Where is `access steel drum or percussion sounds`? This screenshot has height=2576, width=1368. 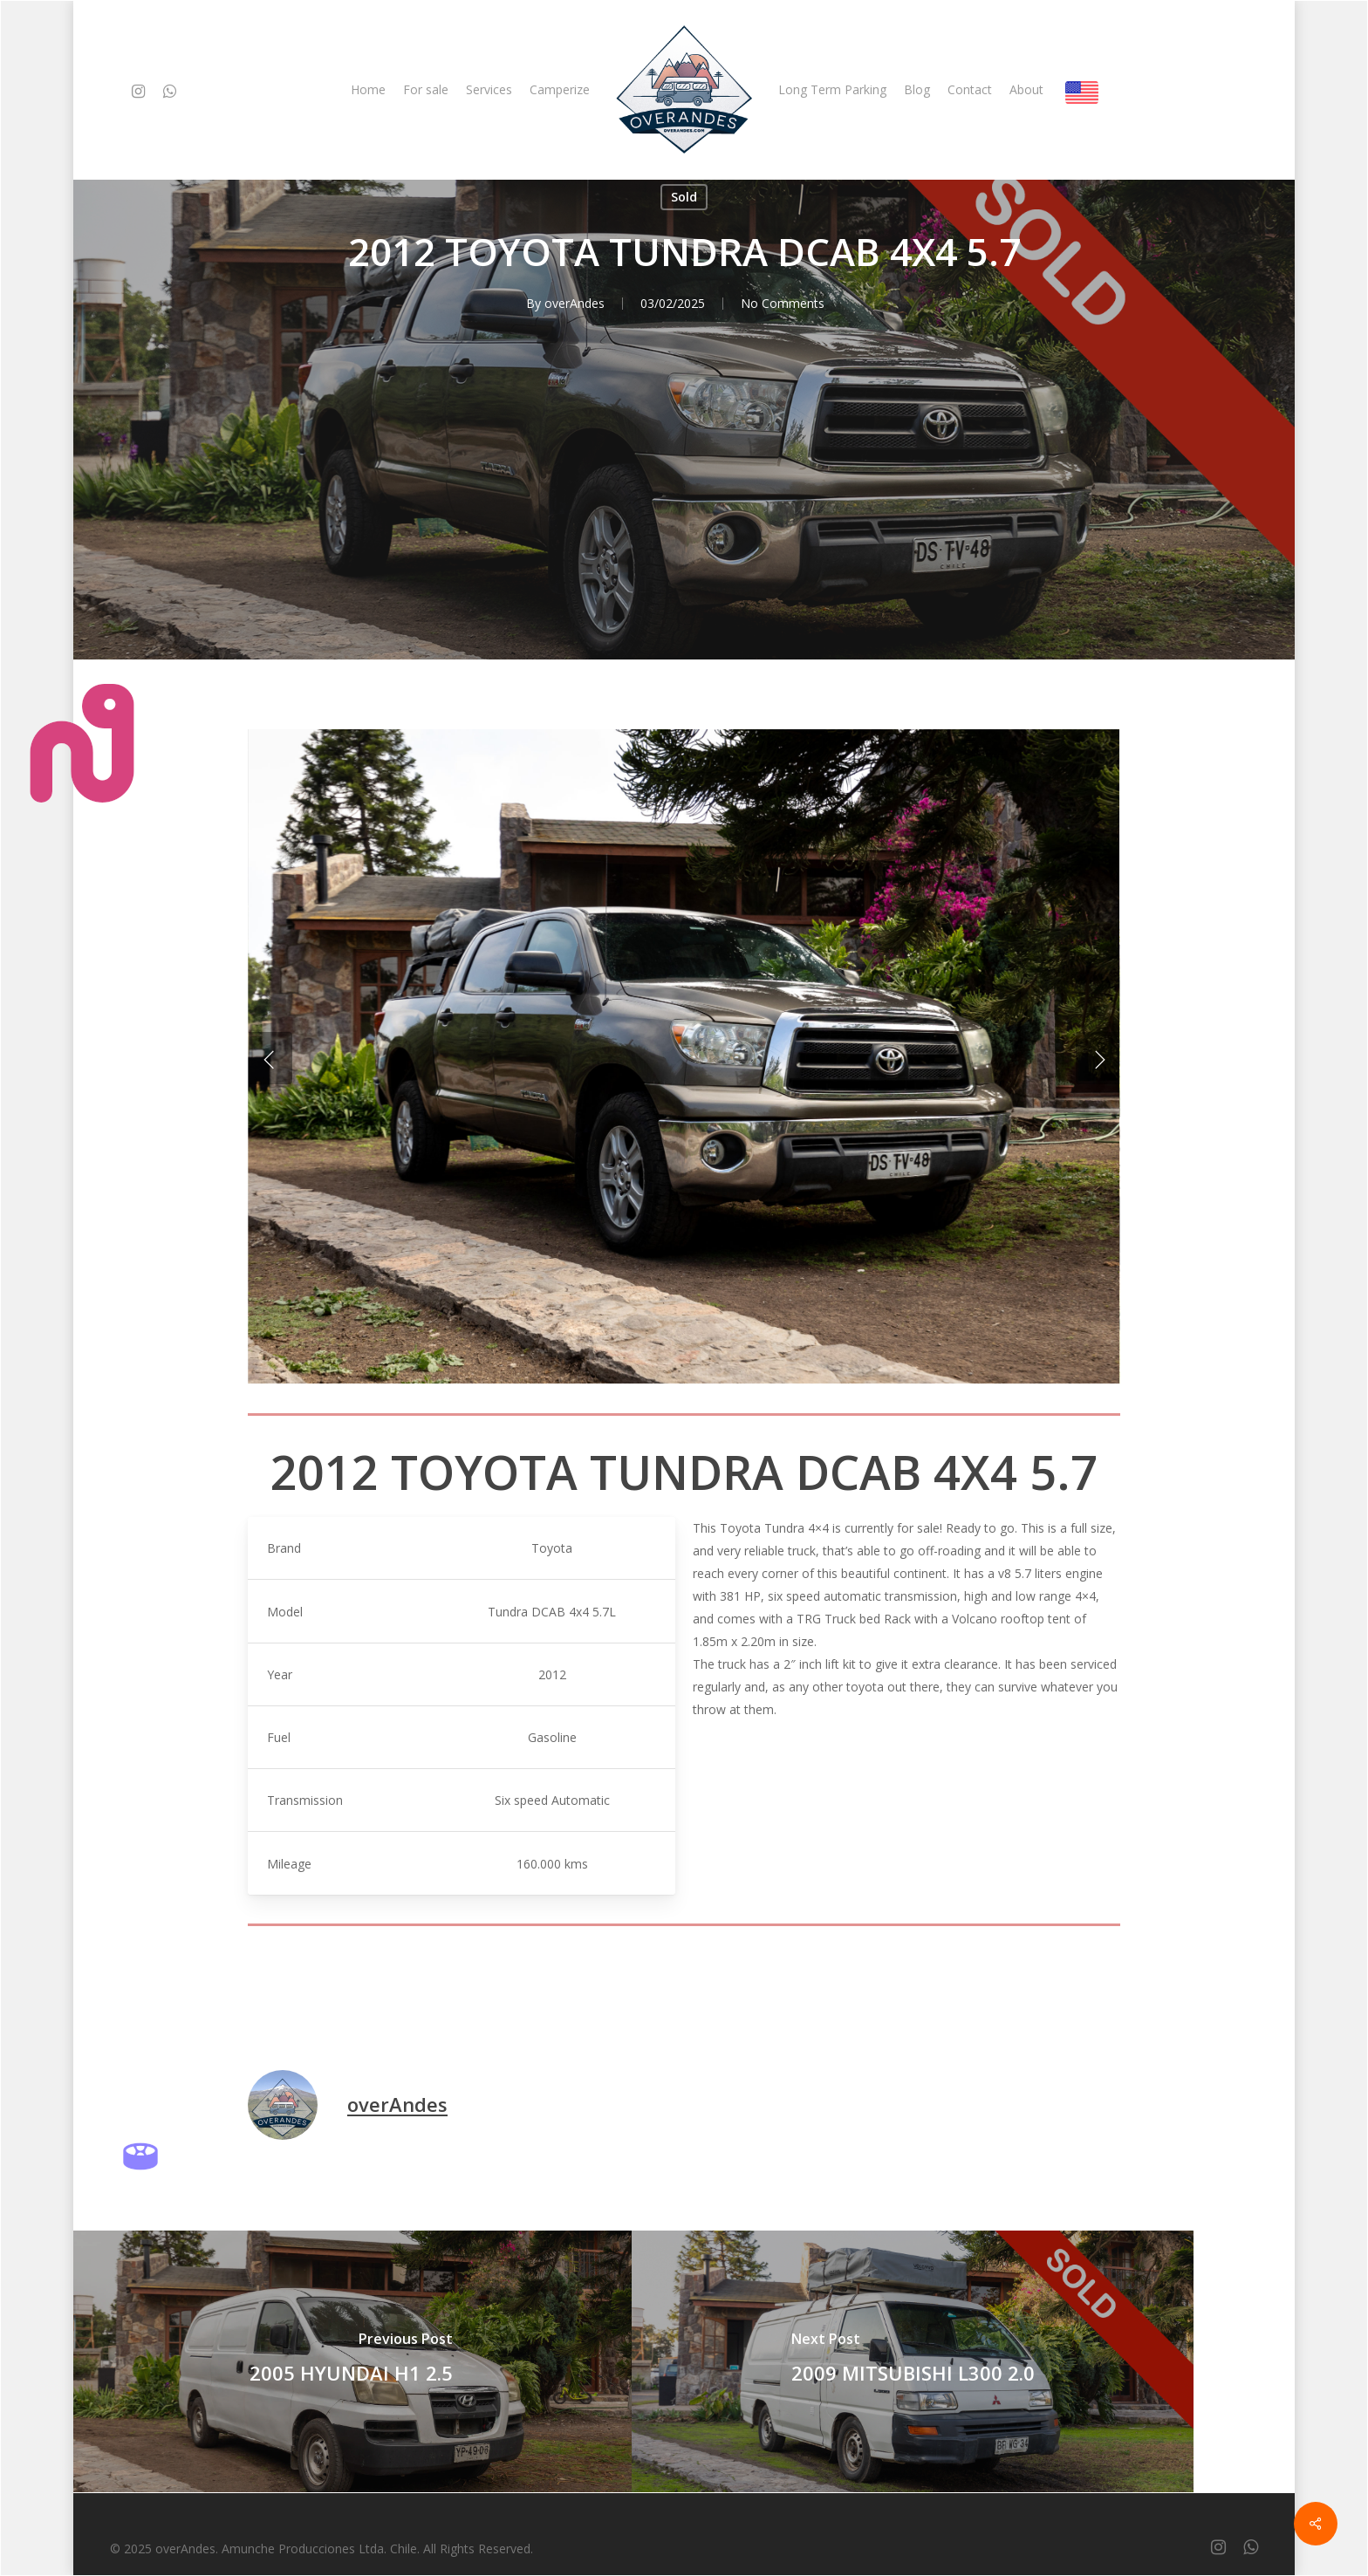 access steel drum or percussion sounds is located at coordinates (140, 2156).